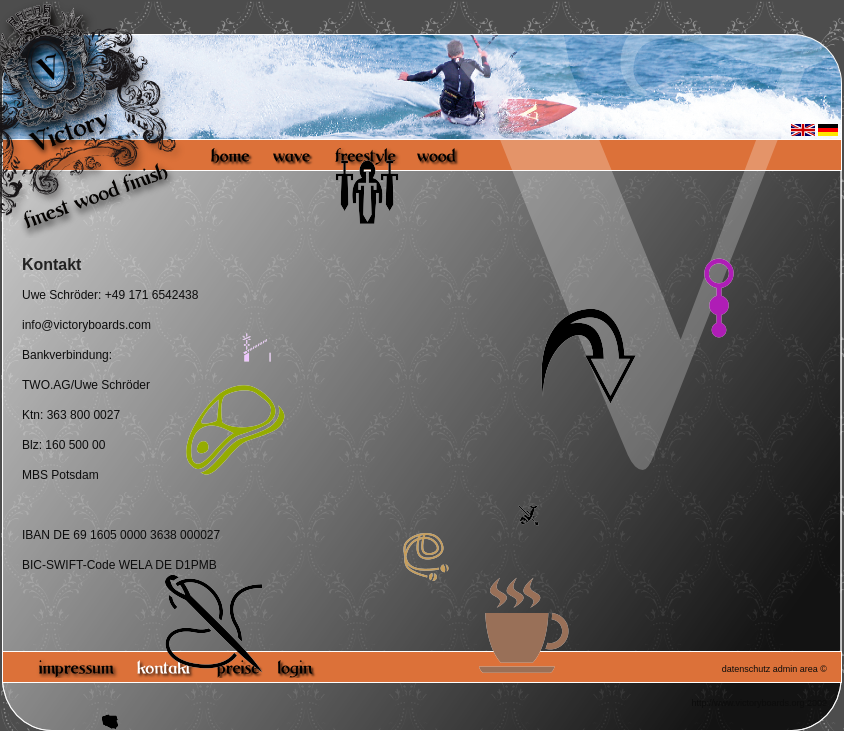 This screenshot has width=844, height=731. What do you see at coordinates (110, 722) in the screenshot?
I see `select Poland as your country or region` at bounding box center [110, 722].